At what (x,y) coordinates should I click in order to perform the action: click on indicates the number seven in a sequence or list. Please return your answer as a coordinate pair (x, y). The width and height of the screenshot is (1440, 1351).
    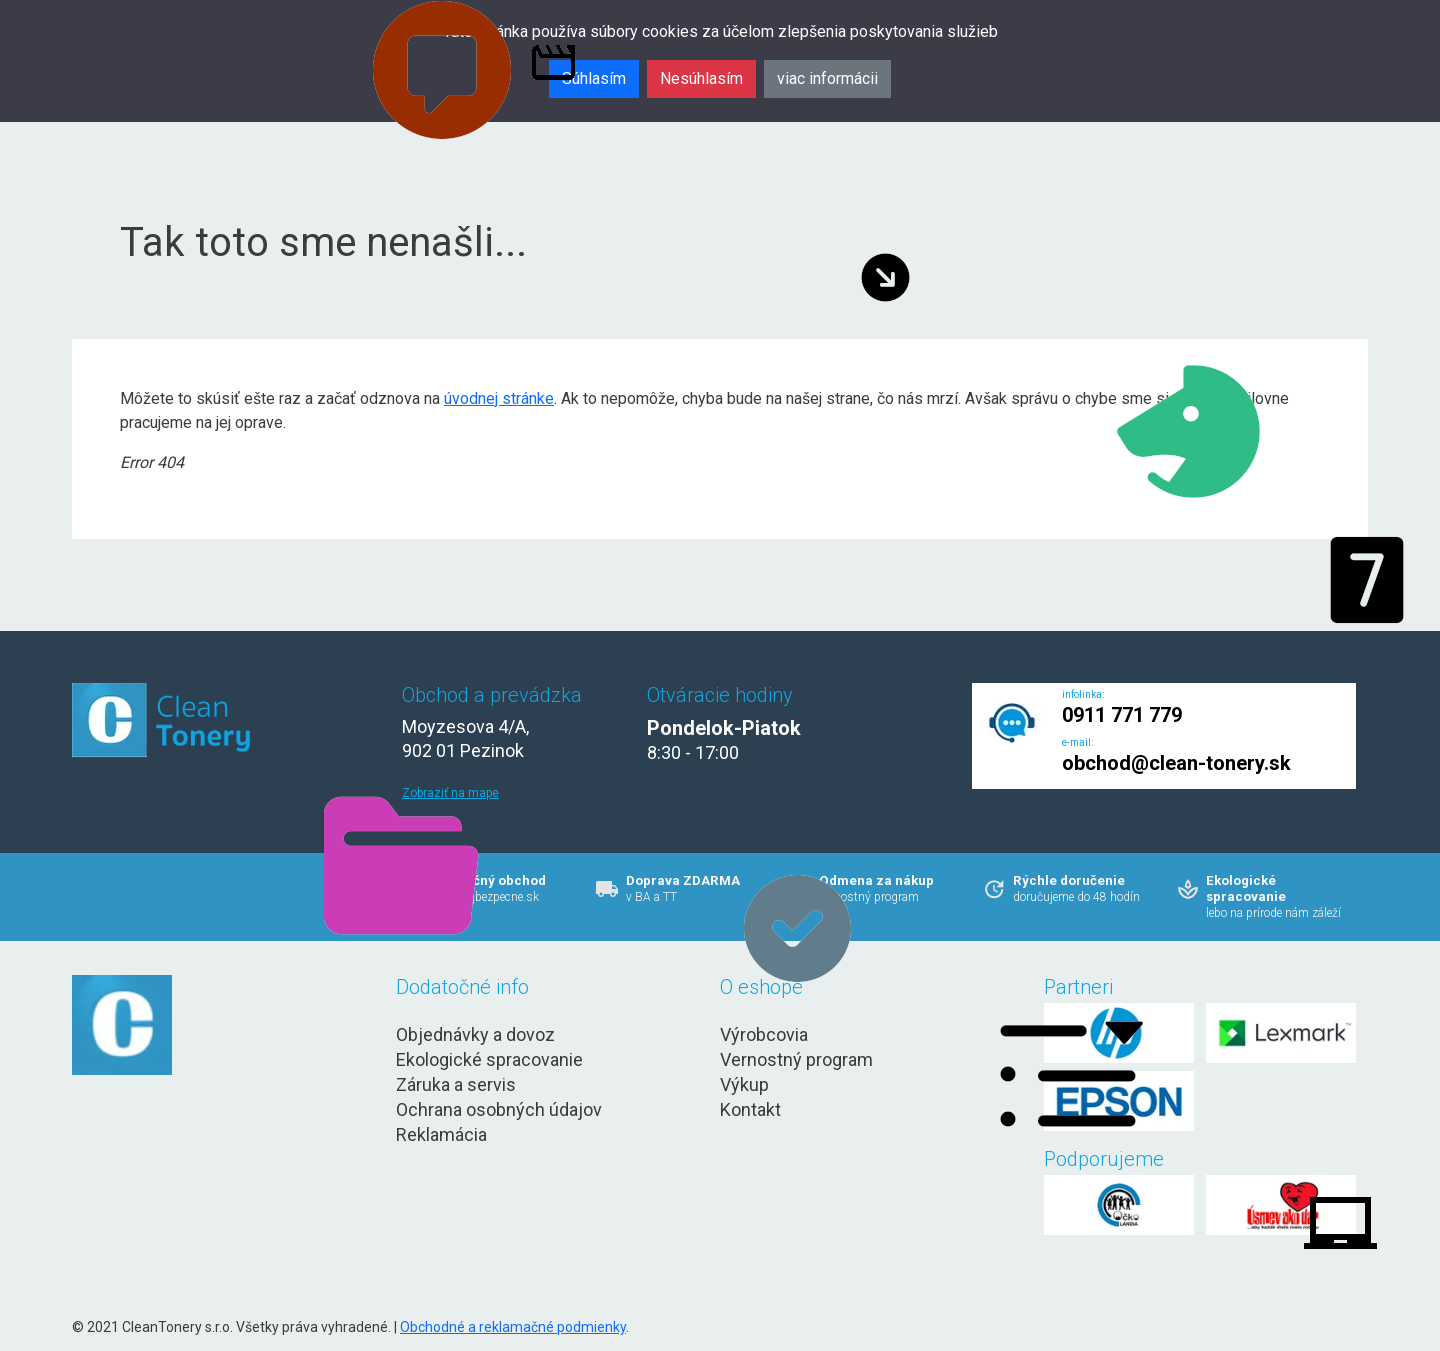
    Looking at the image, I should click on (1367, 580).